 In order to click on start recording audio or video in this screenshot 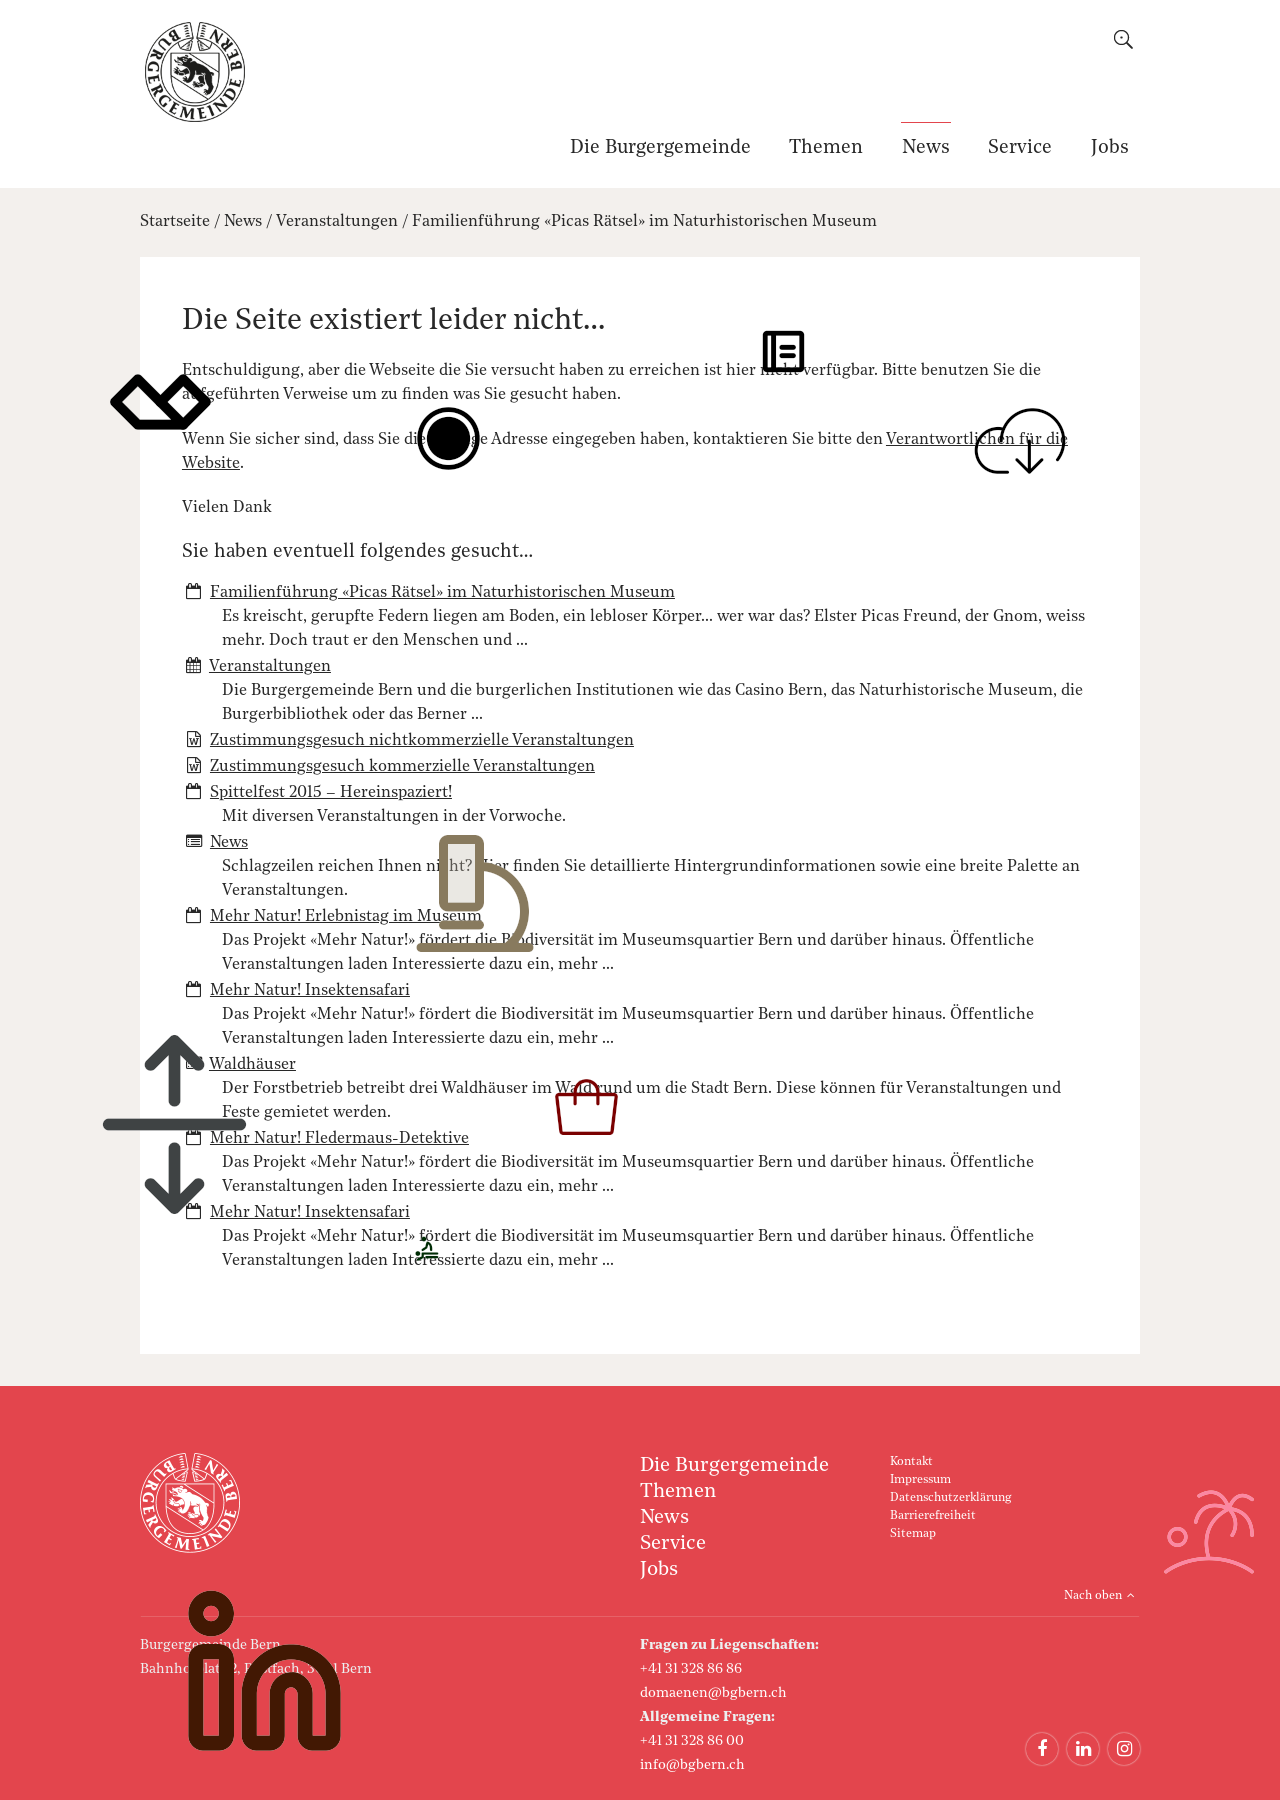, I will do `click(448, 438)`.